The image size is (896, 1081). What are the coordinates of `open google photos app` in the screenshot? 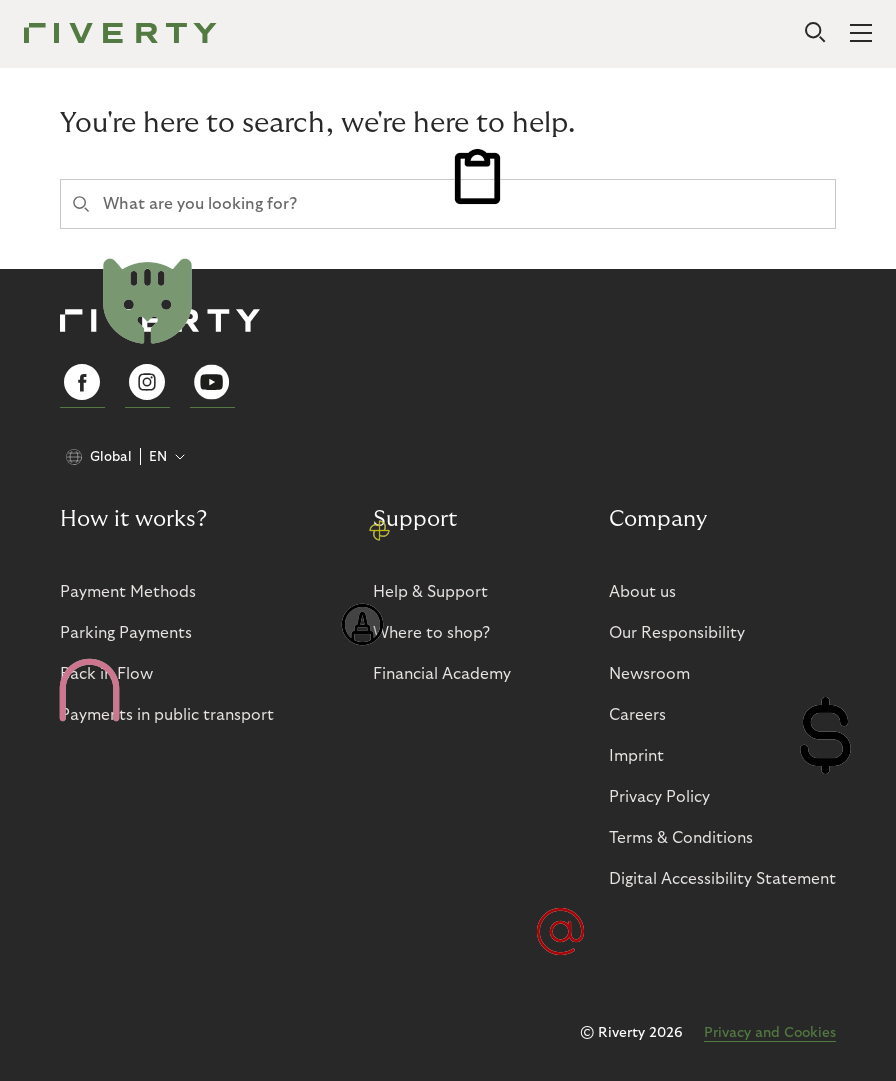 It's located at (379, 530).